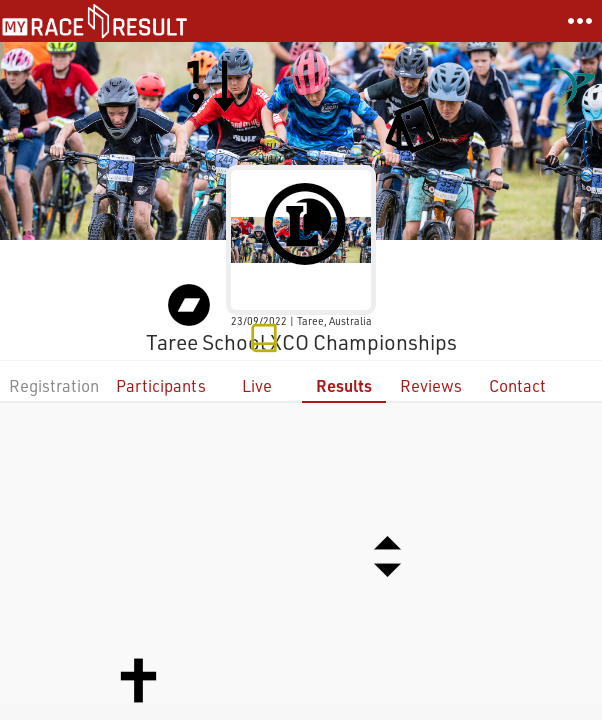 The image size is (602, 720). I want to click on open your library or reading list, so click(264, 338).